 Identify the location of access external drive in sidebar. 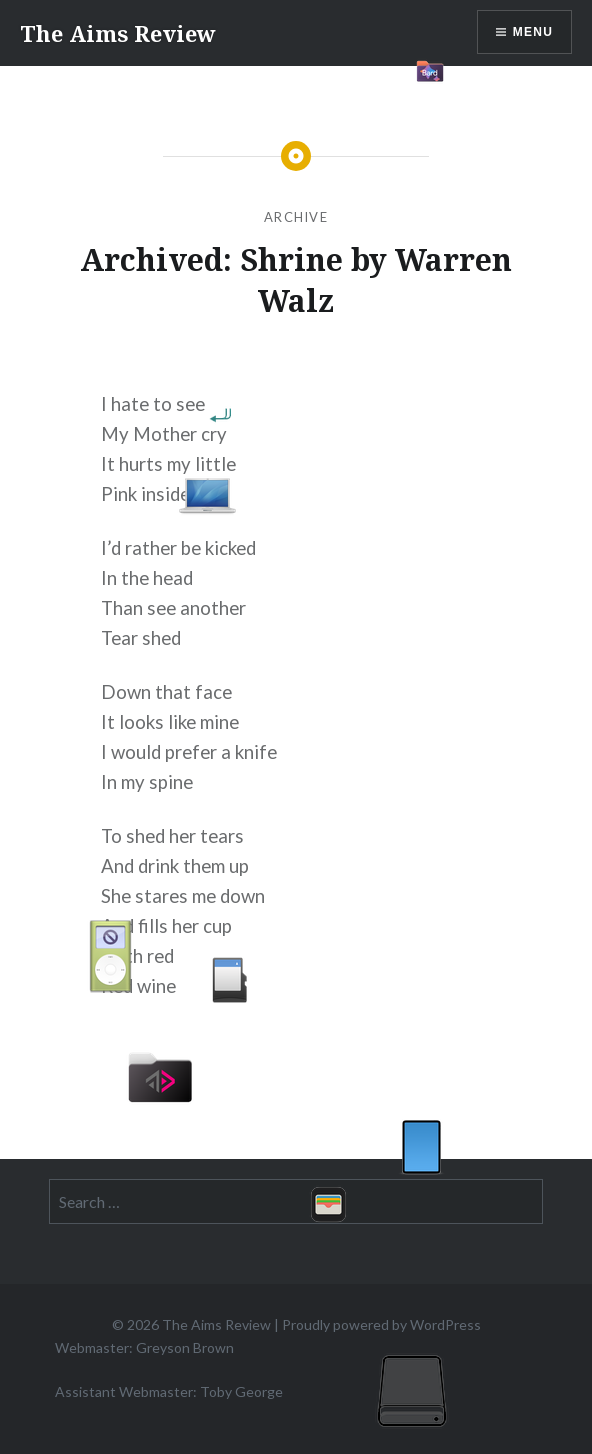
(412, 1391).